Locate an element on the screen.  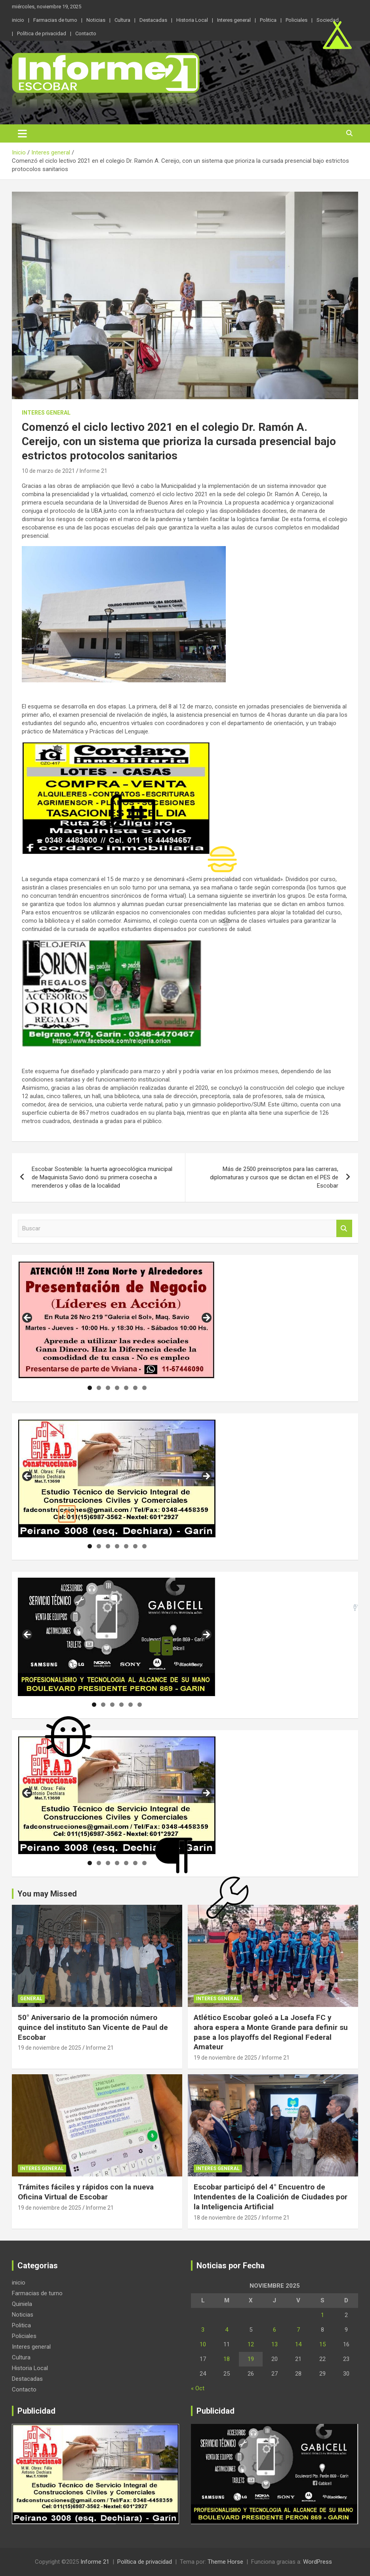
access desktop computer settings is located at coordinates (161, 1646).